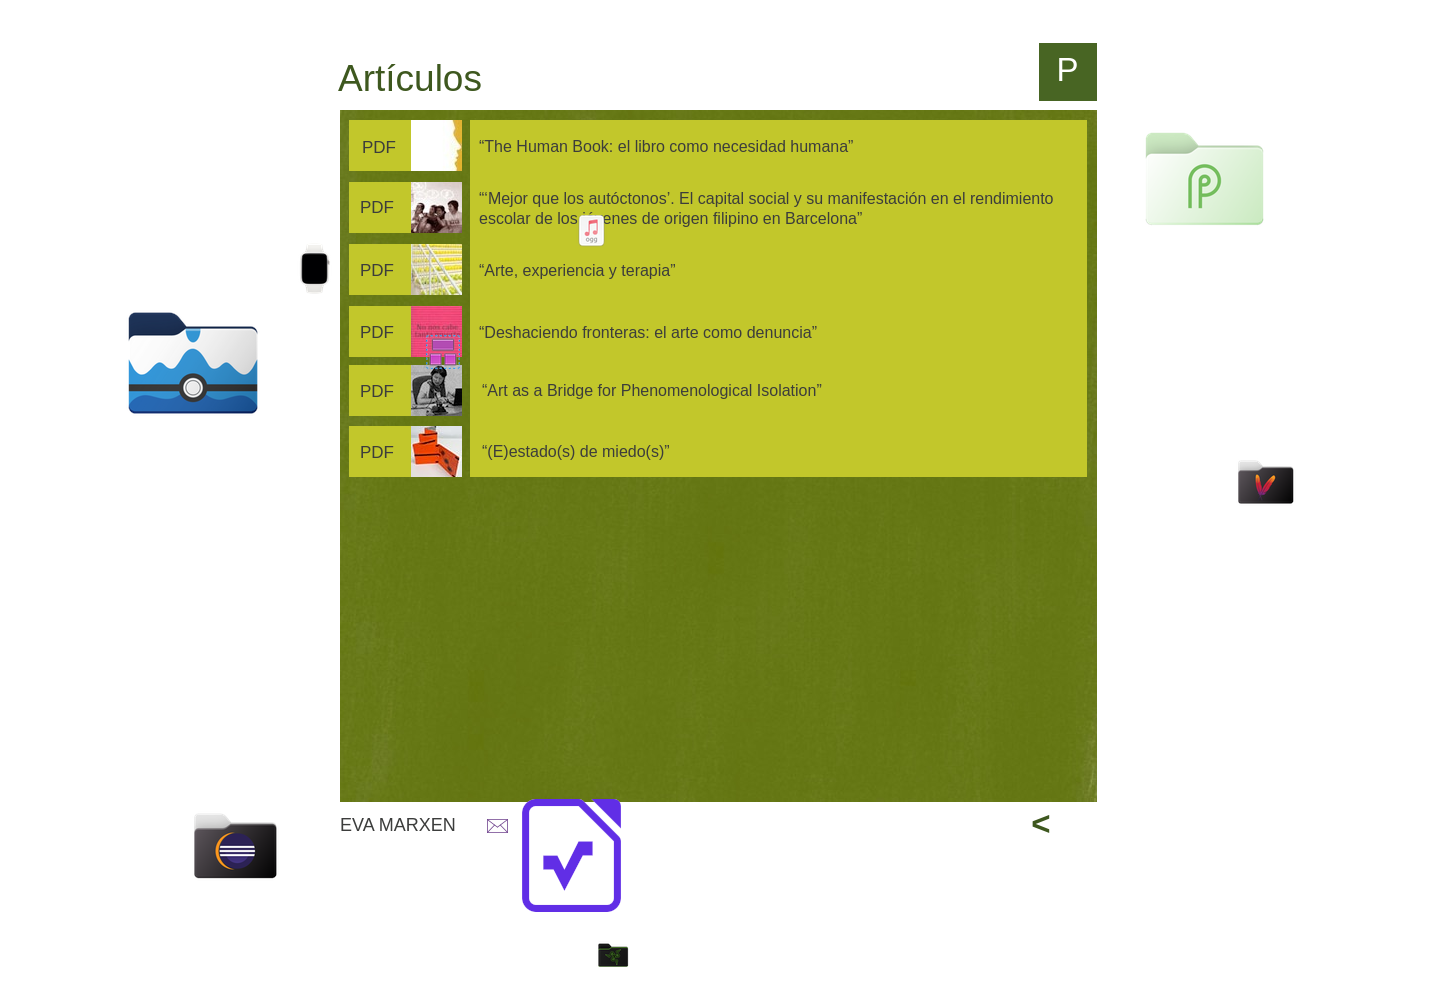  I want to click on folder for pokémon dive ball themed content, so click(192, 366).